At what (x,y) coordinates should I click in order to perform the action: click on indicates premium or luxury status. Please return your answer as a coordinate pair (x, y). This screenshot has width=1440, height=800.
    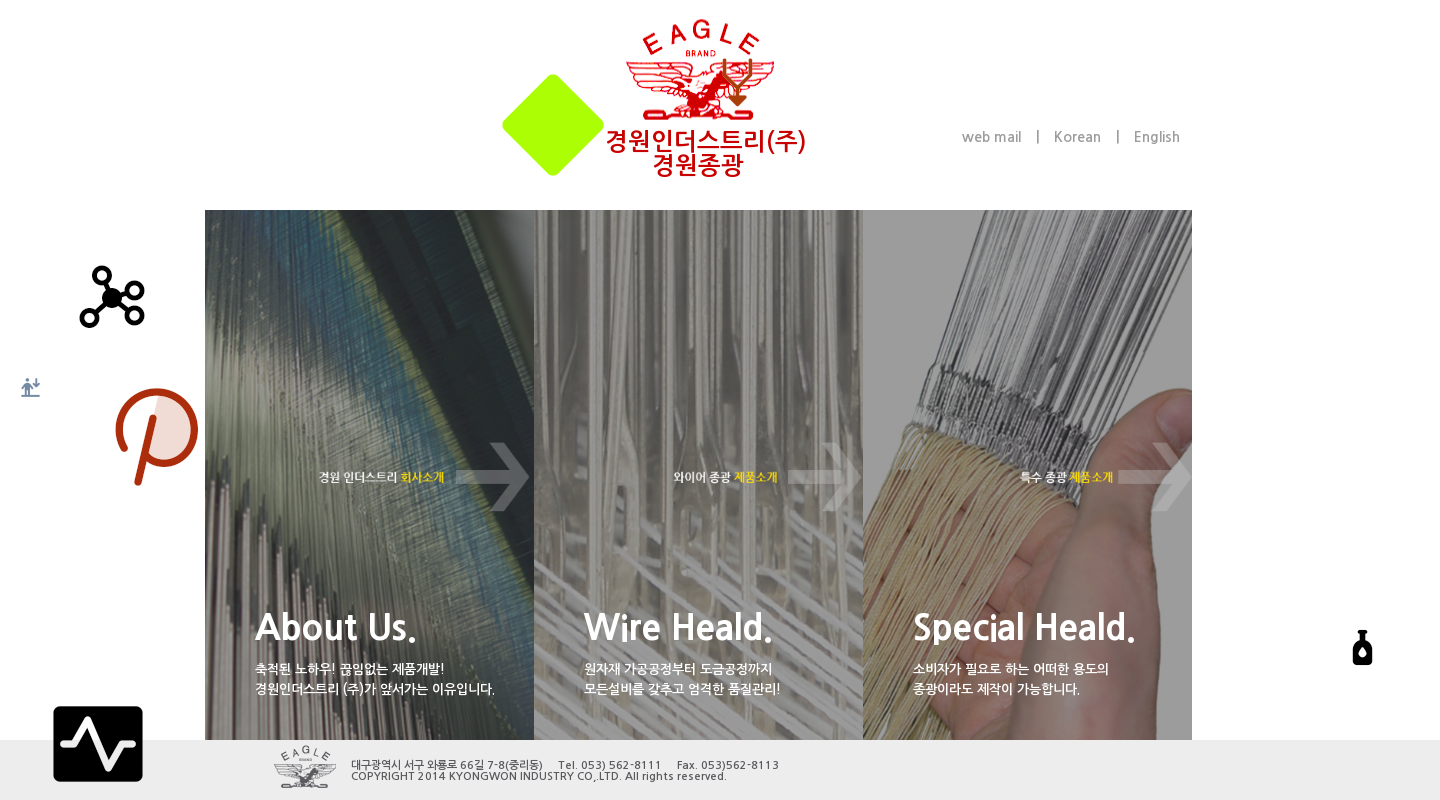
    Looking at the image, I should click on (553, 125).